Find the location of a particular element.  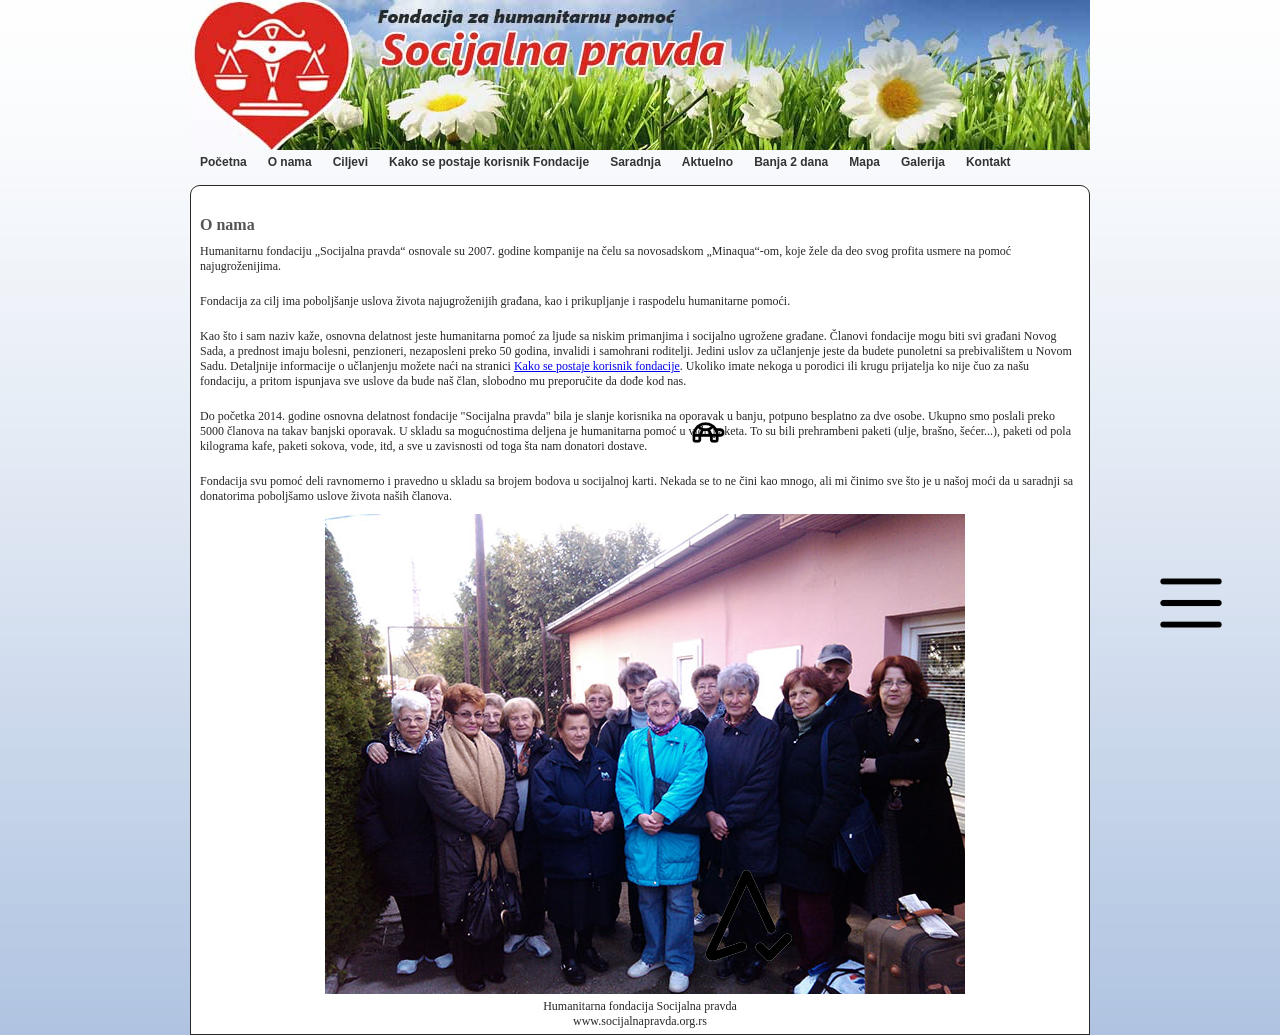

indicates slow loading or processing speed is located at coordinates (708, 432).